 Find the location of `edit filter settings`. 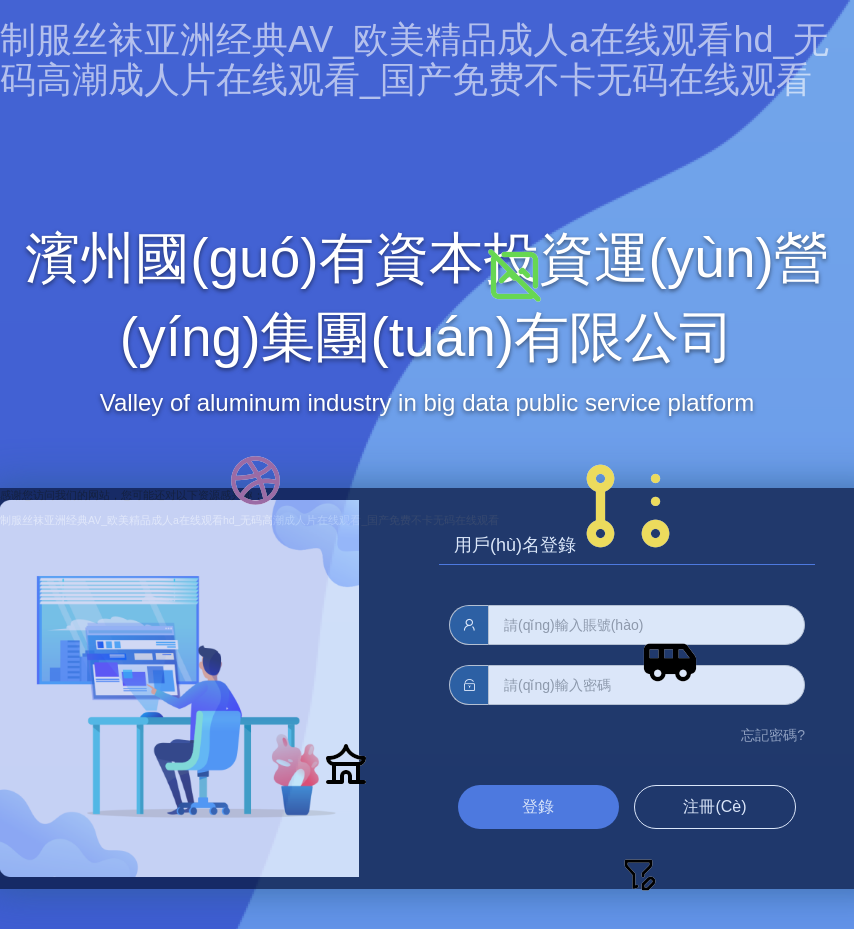

edit filter settings is located at coordinates (638, 873).